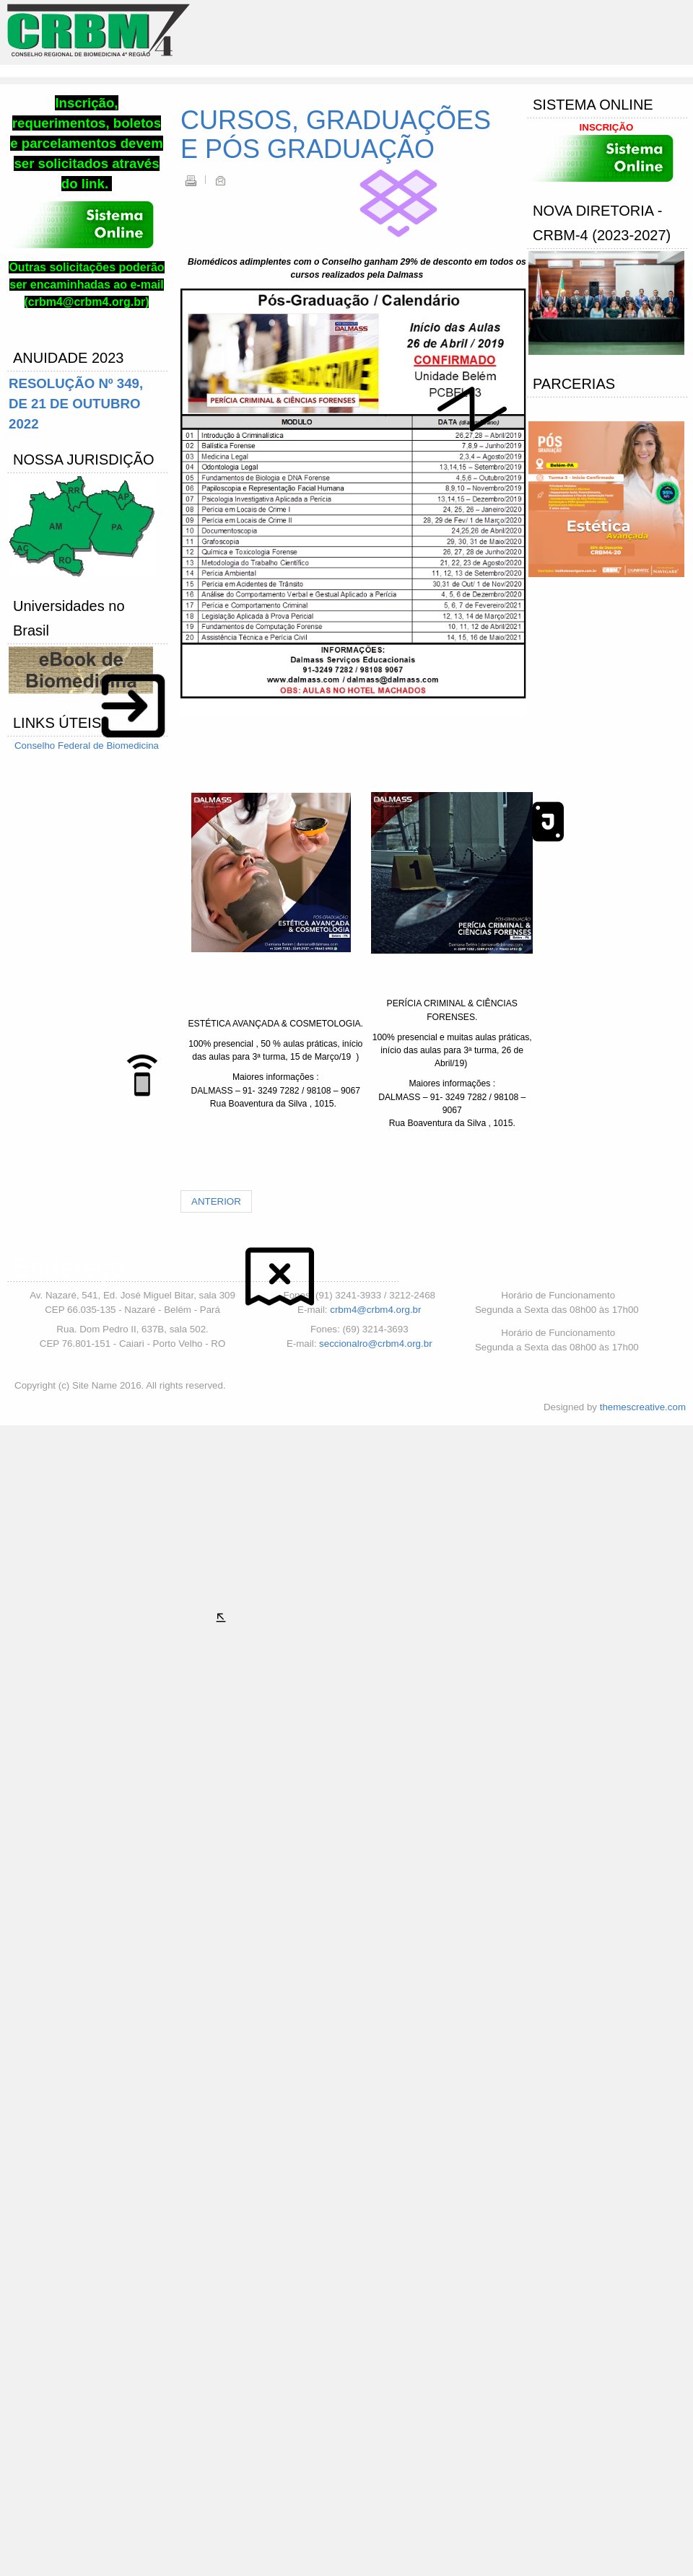  I want to click on cancel or void a receipt, so click(279, 1276).